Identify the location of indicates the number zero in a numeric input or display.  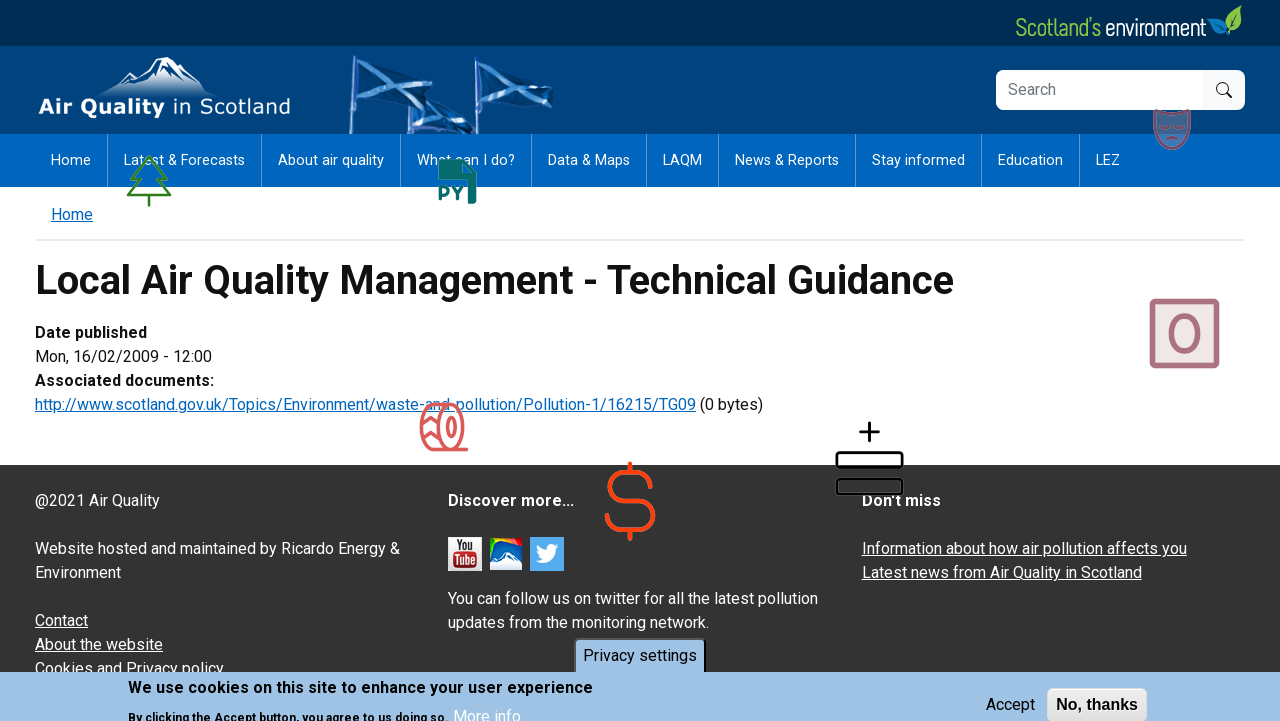
(1184, 333).